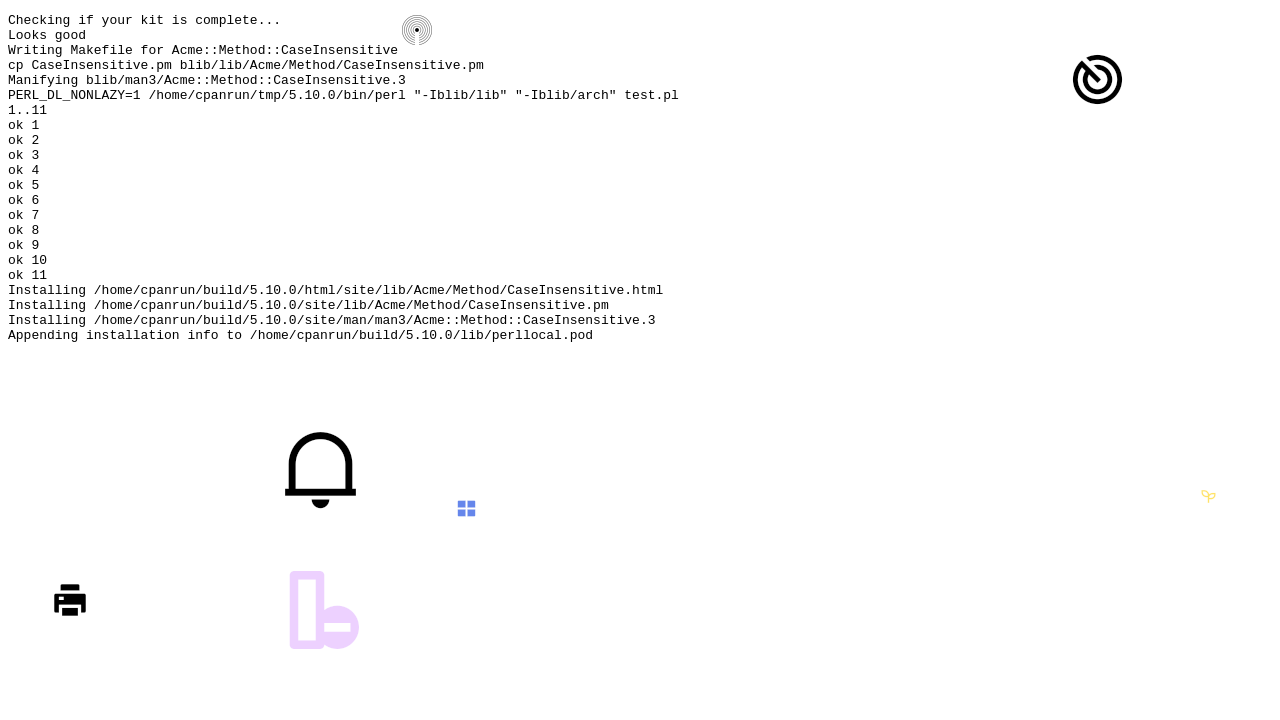 The height and width of the screenshot is (720, 1280). What do you see at coordinates (320, 610) in the screenshot?
I see `delete a column from a table or spreadsheet` at bounding box center [320, 610].